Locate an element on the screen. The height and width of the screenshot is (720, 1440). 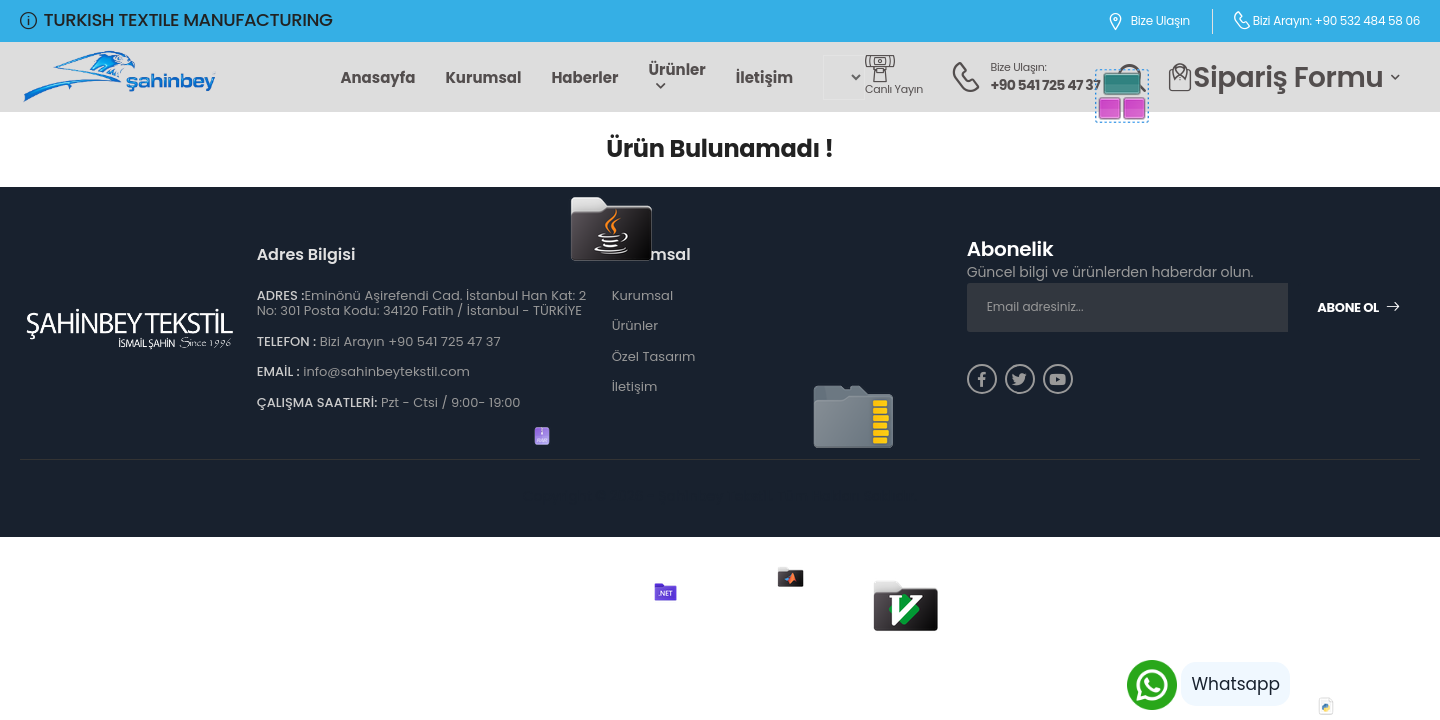
indicates a RAR compressed archive file is located at coordinates (542, 436).